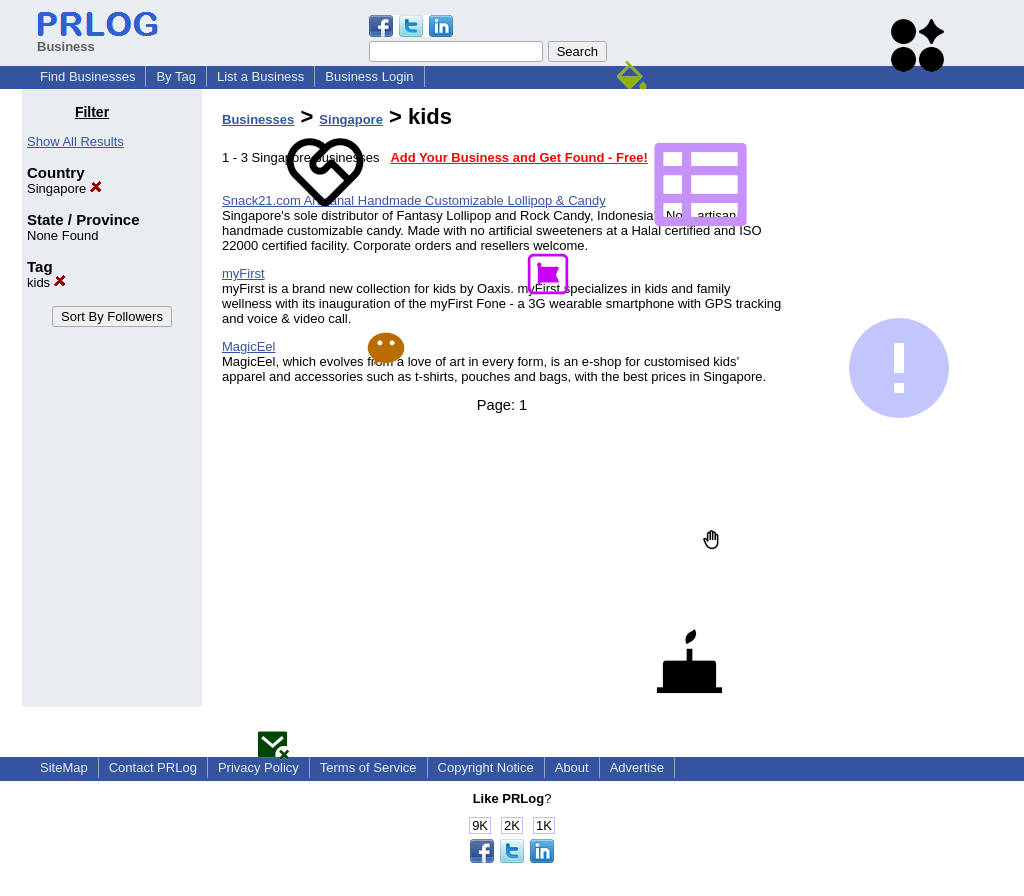 This screenshot has width=1024, height=896. What do you see at coordinates (325, 172) in the screenshot?
I see `access customer service or support` at bounding box center [325, 172].